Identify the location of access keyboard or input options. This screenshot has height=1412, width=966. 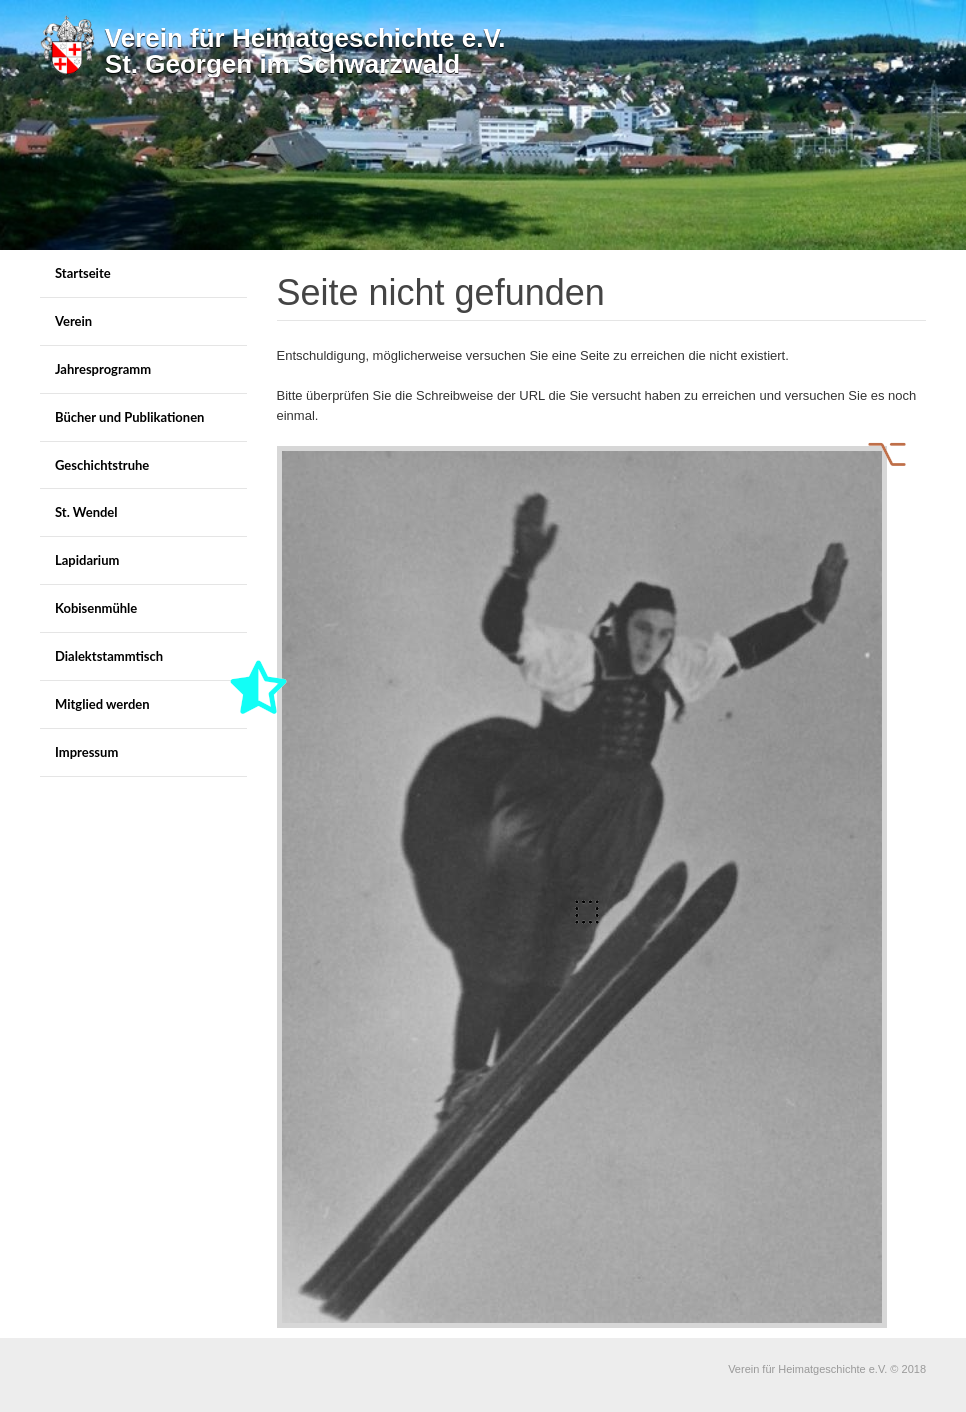
(887, 453).